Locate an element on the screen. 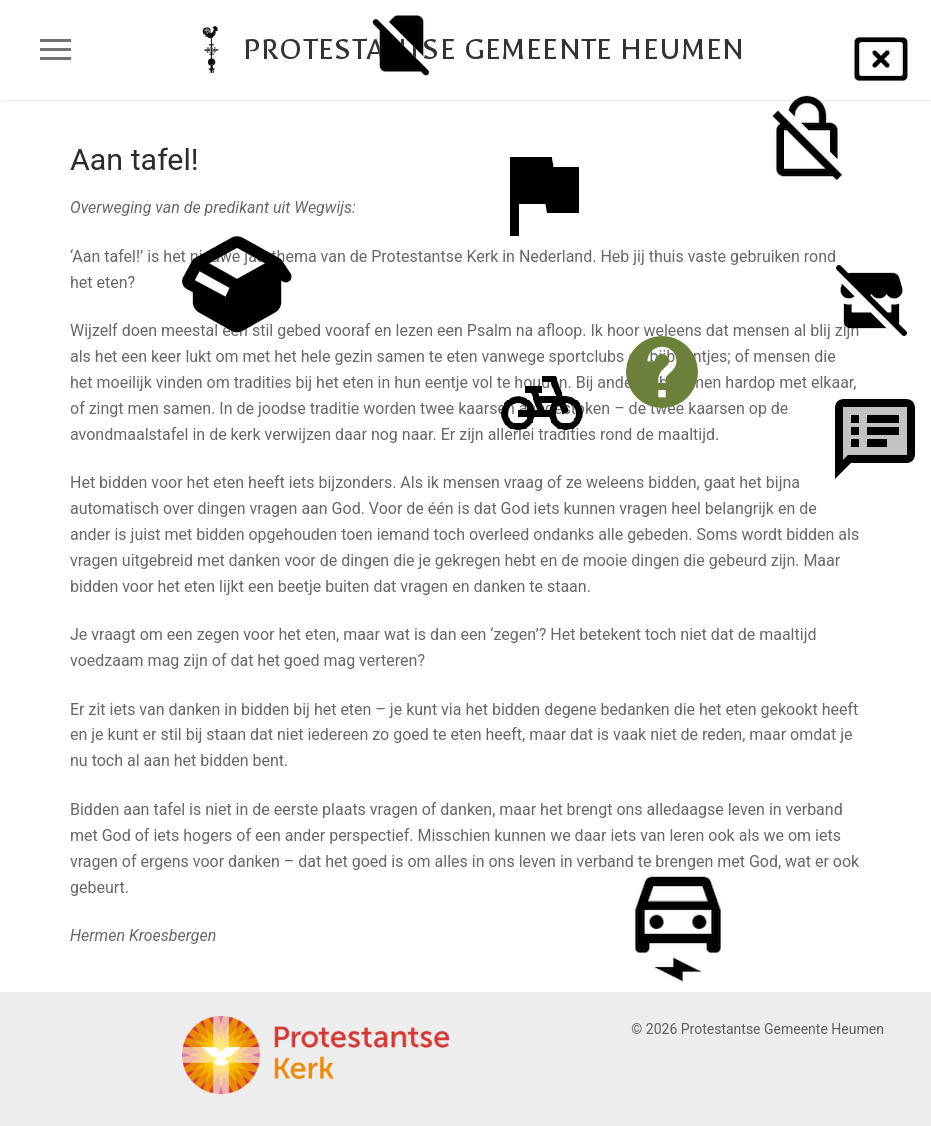 The height and width of the screenshot is (1126, 931). indicates an unencrypted or insecure connection is located at coordinates (807, 138).